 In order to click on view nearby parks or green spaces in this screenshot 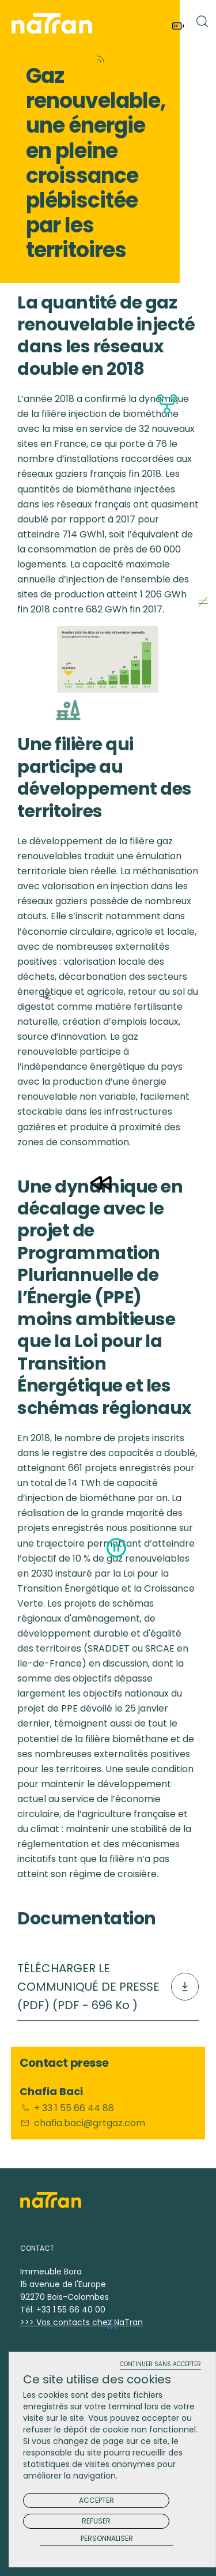, I will do `click(68, 711)`.